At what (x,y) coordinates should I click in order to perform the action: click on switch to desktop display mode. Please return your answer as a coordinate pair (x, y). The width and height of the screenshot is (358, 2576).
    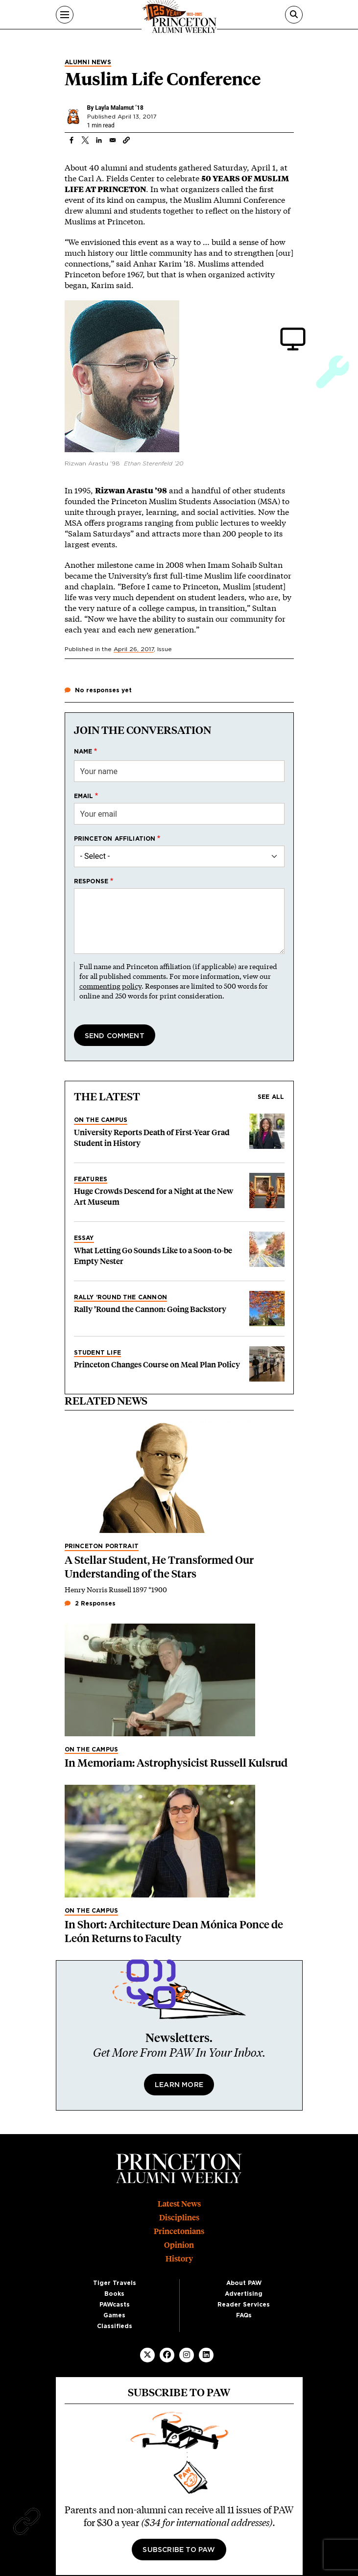
    Looking at the image, I should click on (293, 339).